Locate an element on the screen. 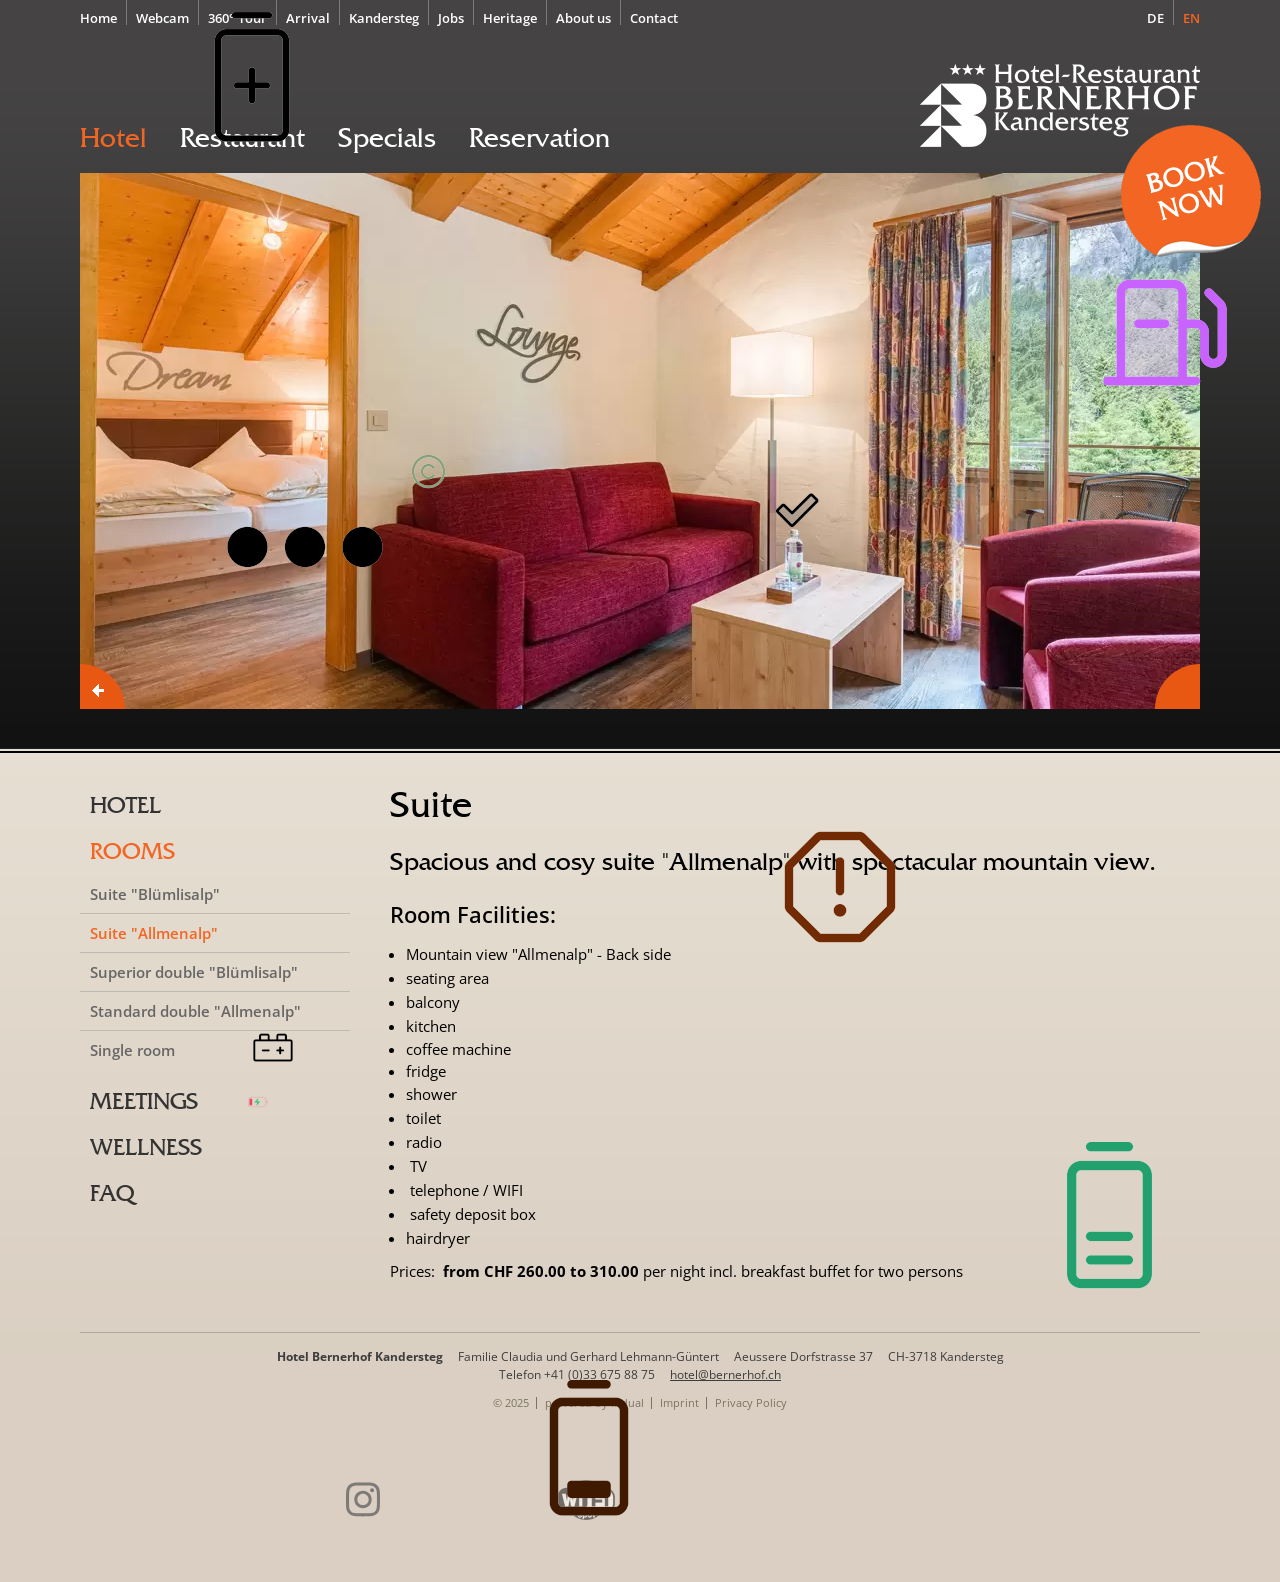 The height and width of the screenshot is (1582, 1280). check vehicle battery status is located at coordinates (273, 1049).